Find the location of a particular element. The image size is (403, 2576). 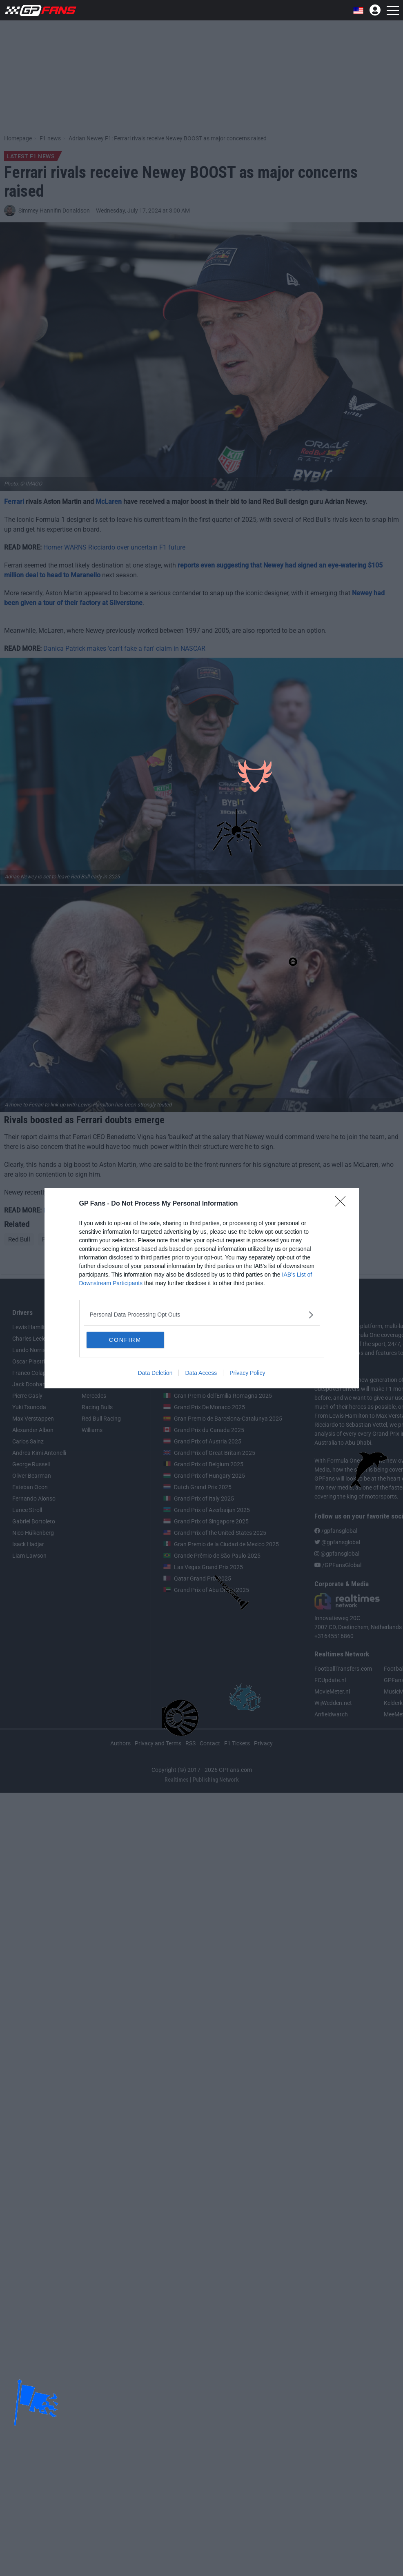

place a teller mine explosive in-game is located at coordinates (293, 961).